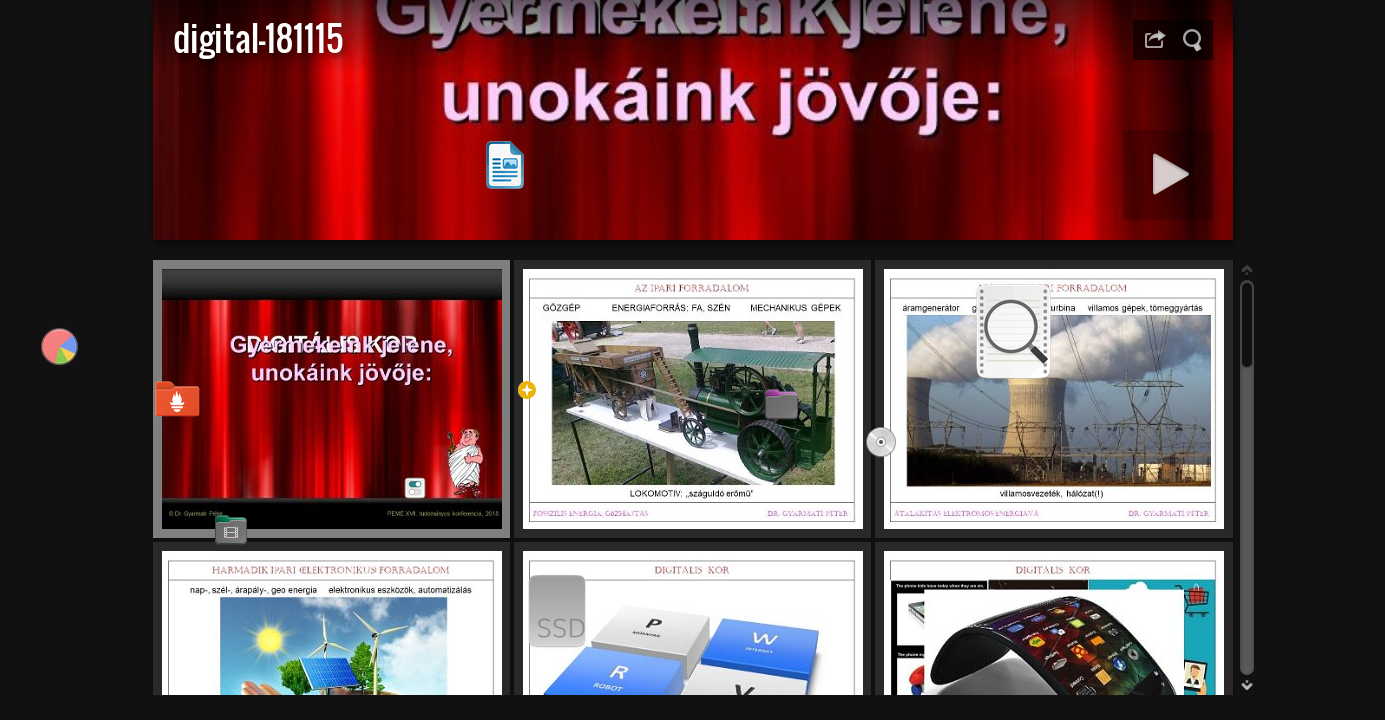 This screenshot has width=1385, height=720. Describe the element at coordinates (177, 400) in the screenshot. I see `open prometheus monitoring project folder` at that location.